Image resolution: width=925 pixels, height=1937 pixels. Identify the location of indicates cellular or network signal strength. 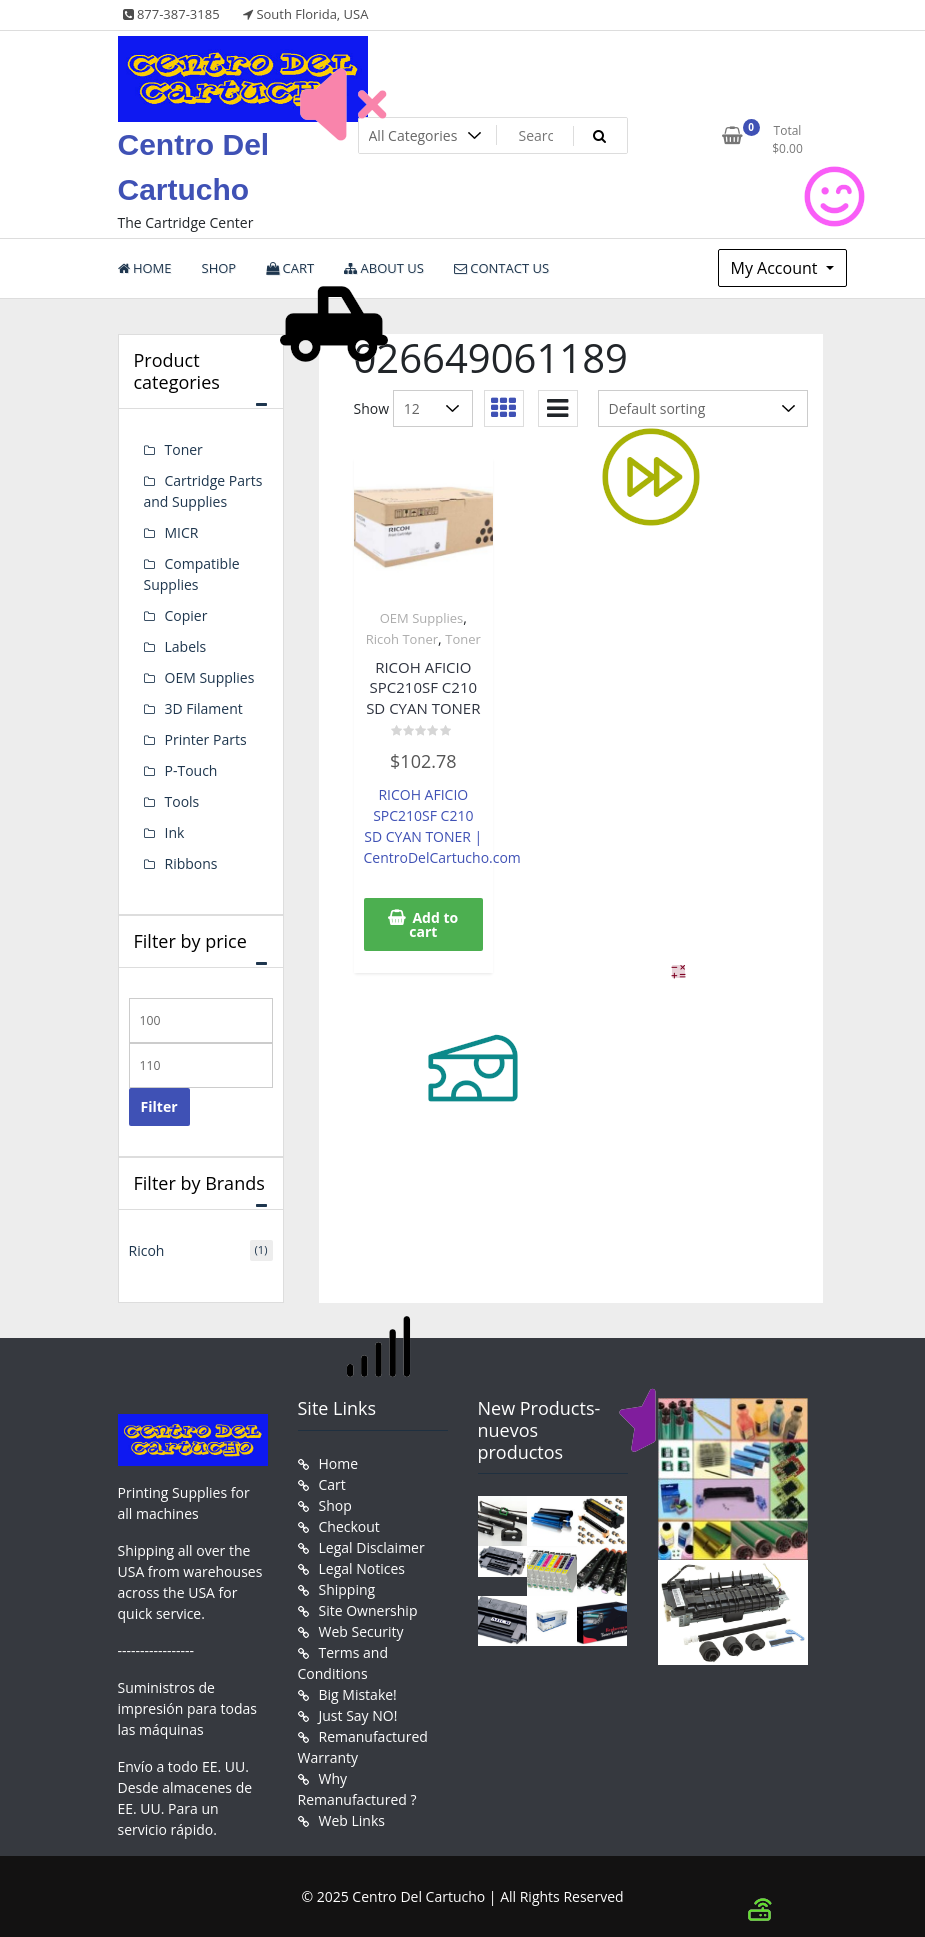
(378, 1346).